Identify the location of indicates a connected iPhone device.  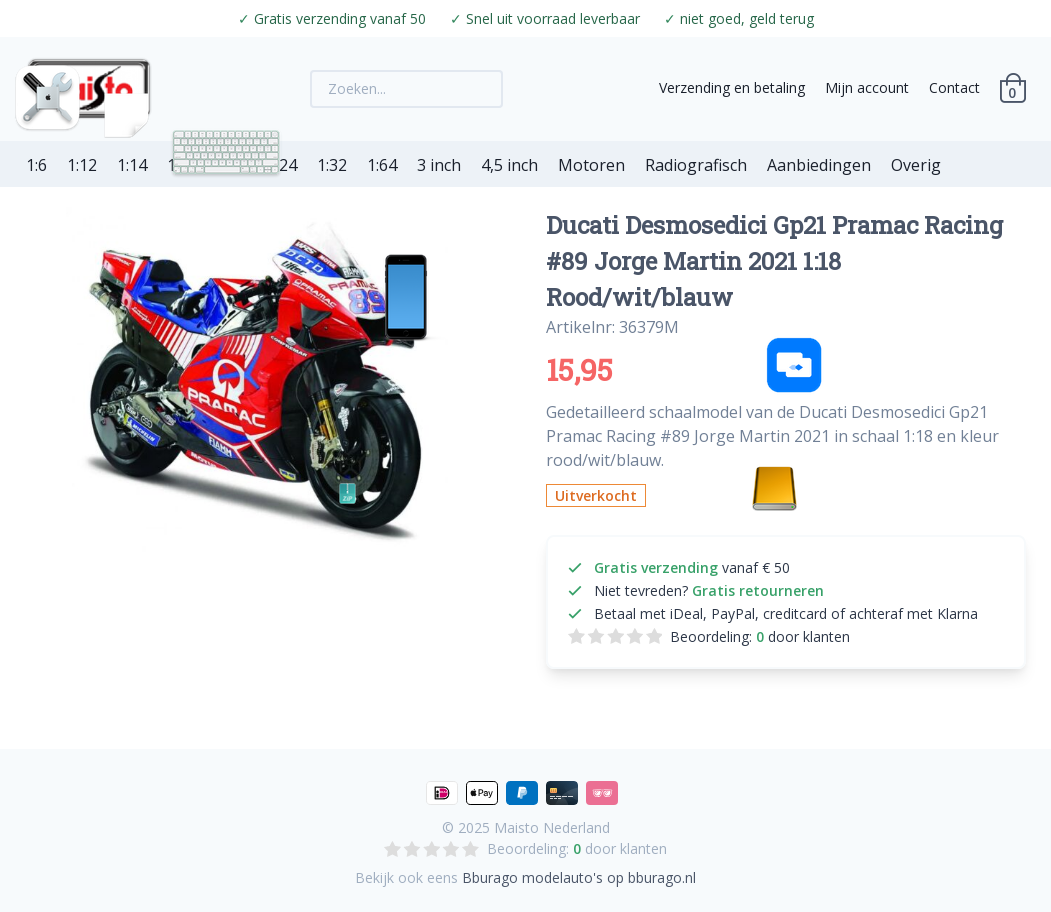
(406, 298).